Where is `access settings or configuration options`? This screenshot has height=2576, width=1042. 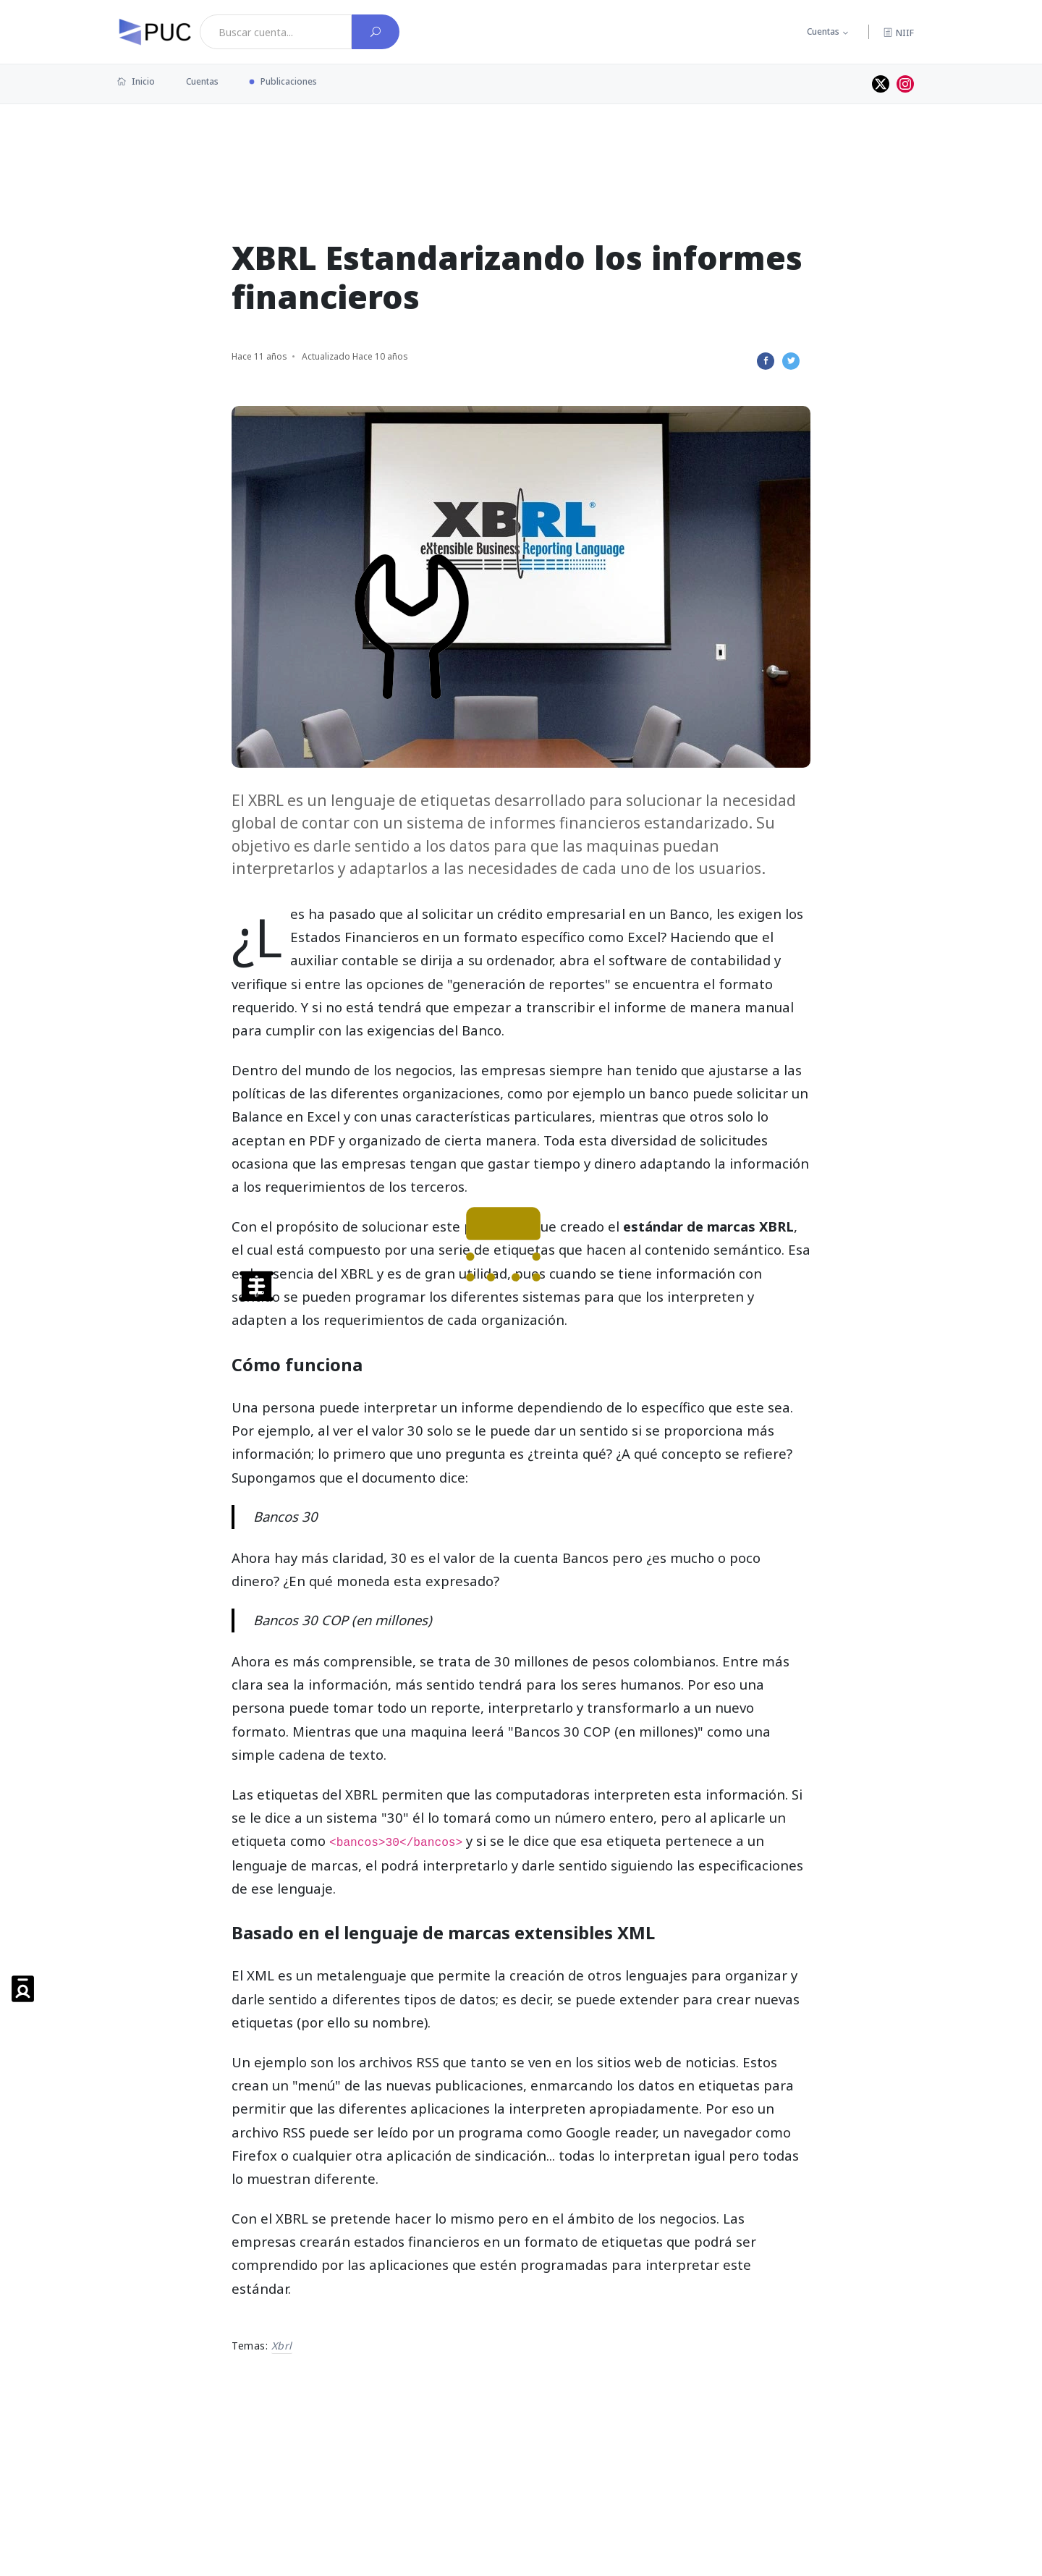 access settings or configuration options is located at coordinates (412, 627).